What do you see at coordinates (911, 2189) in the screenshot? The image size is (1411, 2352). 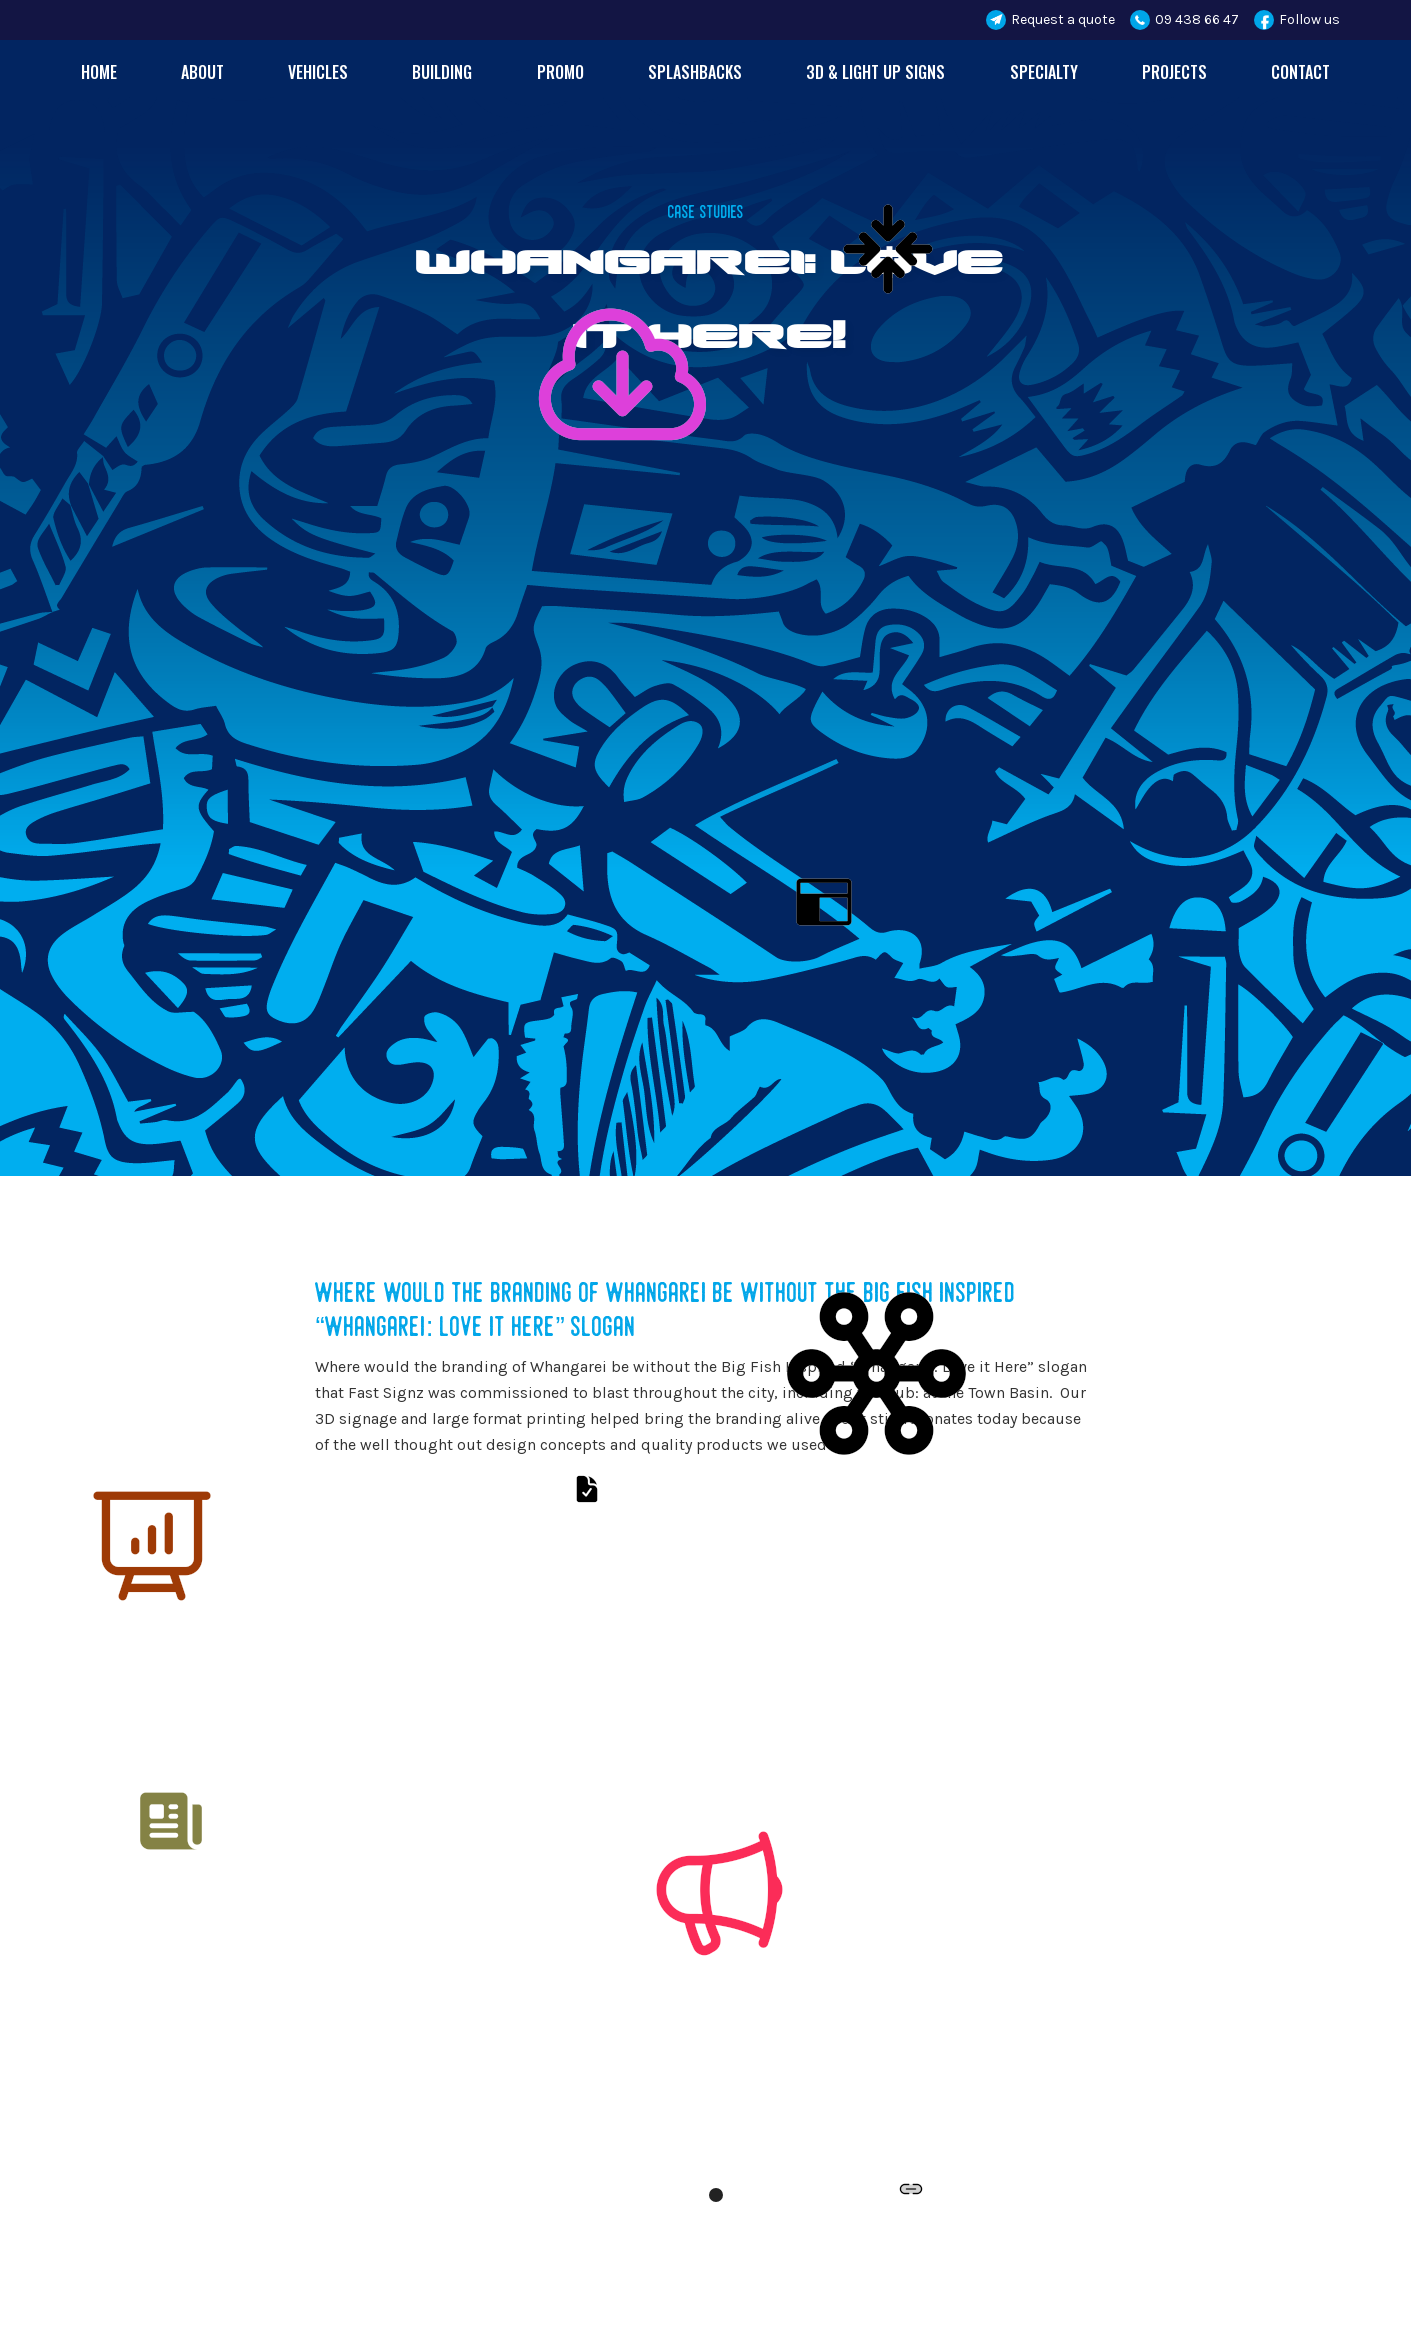 I see `copy or share a link` at bounding box center [911, 2189].